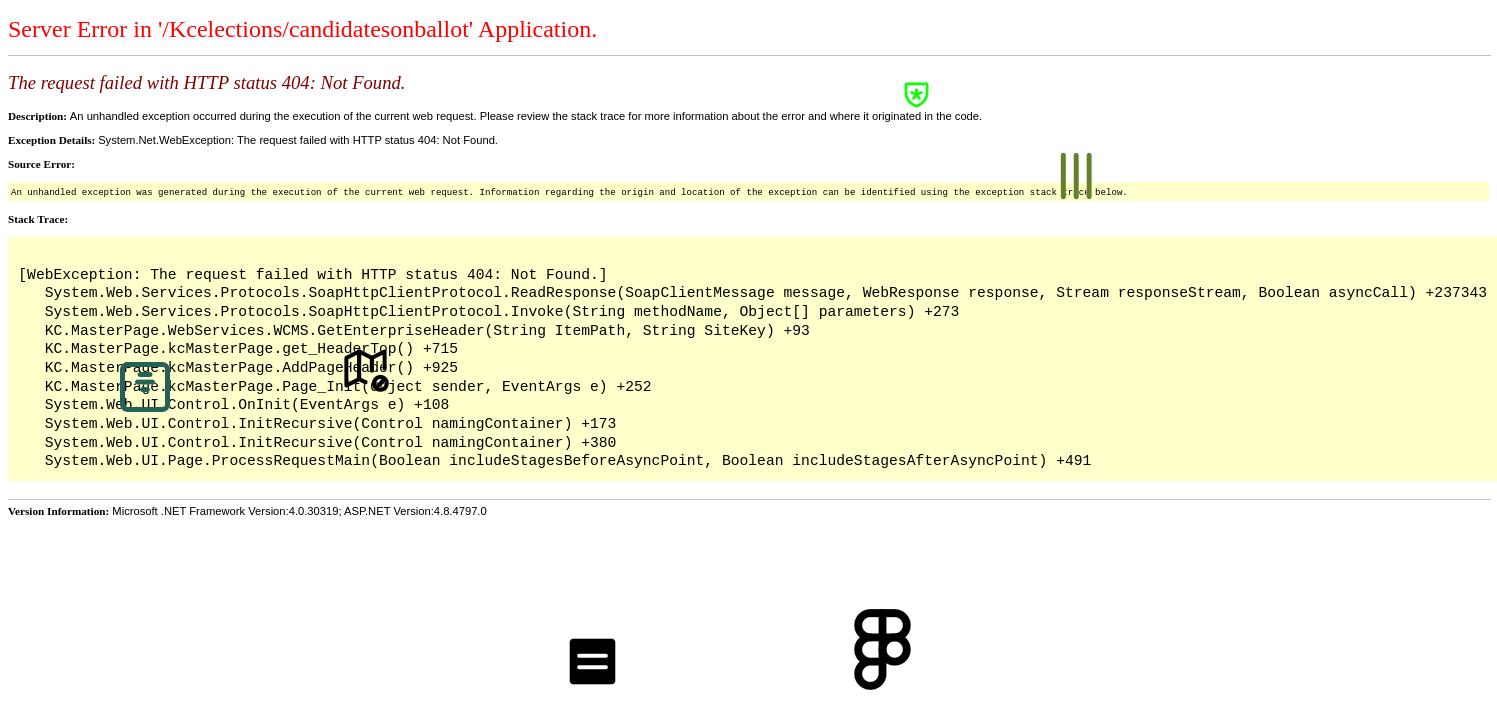 The height and width of the screenshot is (720, 1497). What do you see at coordinates (1084, 176) in the screenshot?
I see `indicates a count or tally of three items` at bounding box center [1084, 176].